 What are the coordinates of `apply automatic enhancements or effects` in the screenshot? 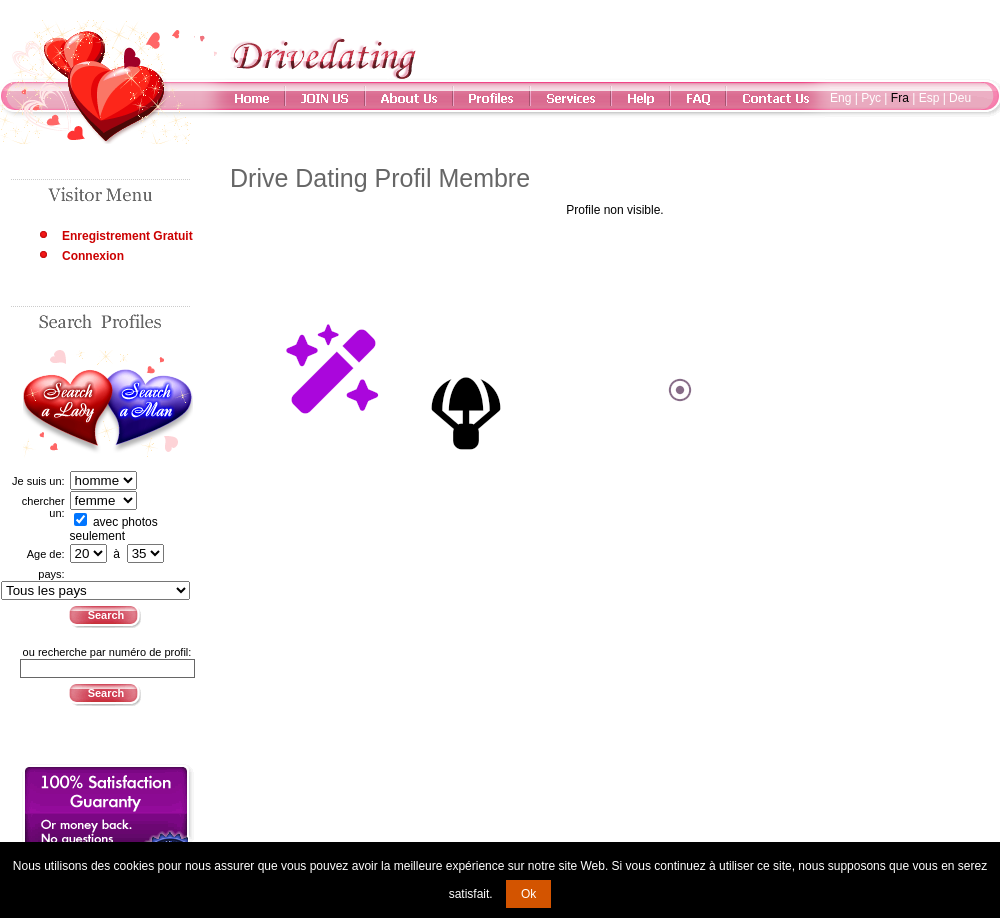 It's located at (333, 371).